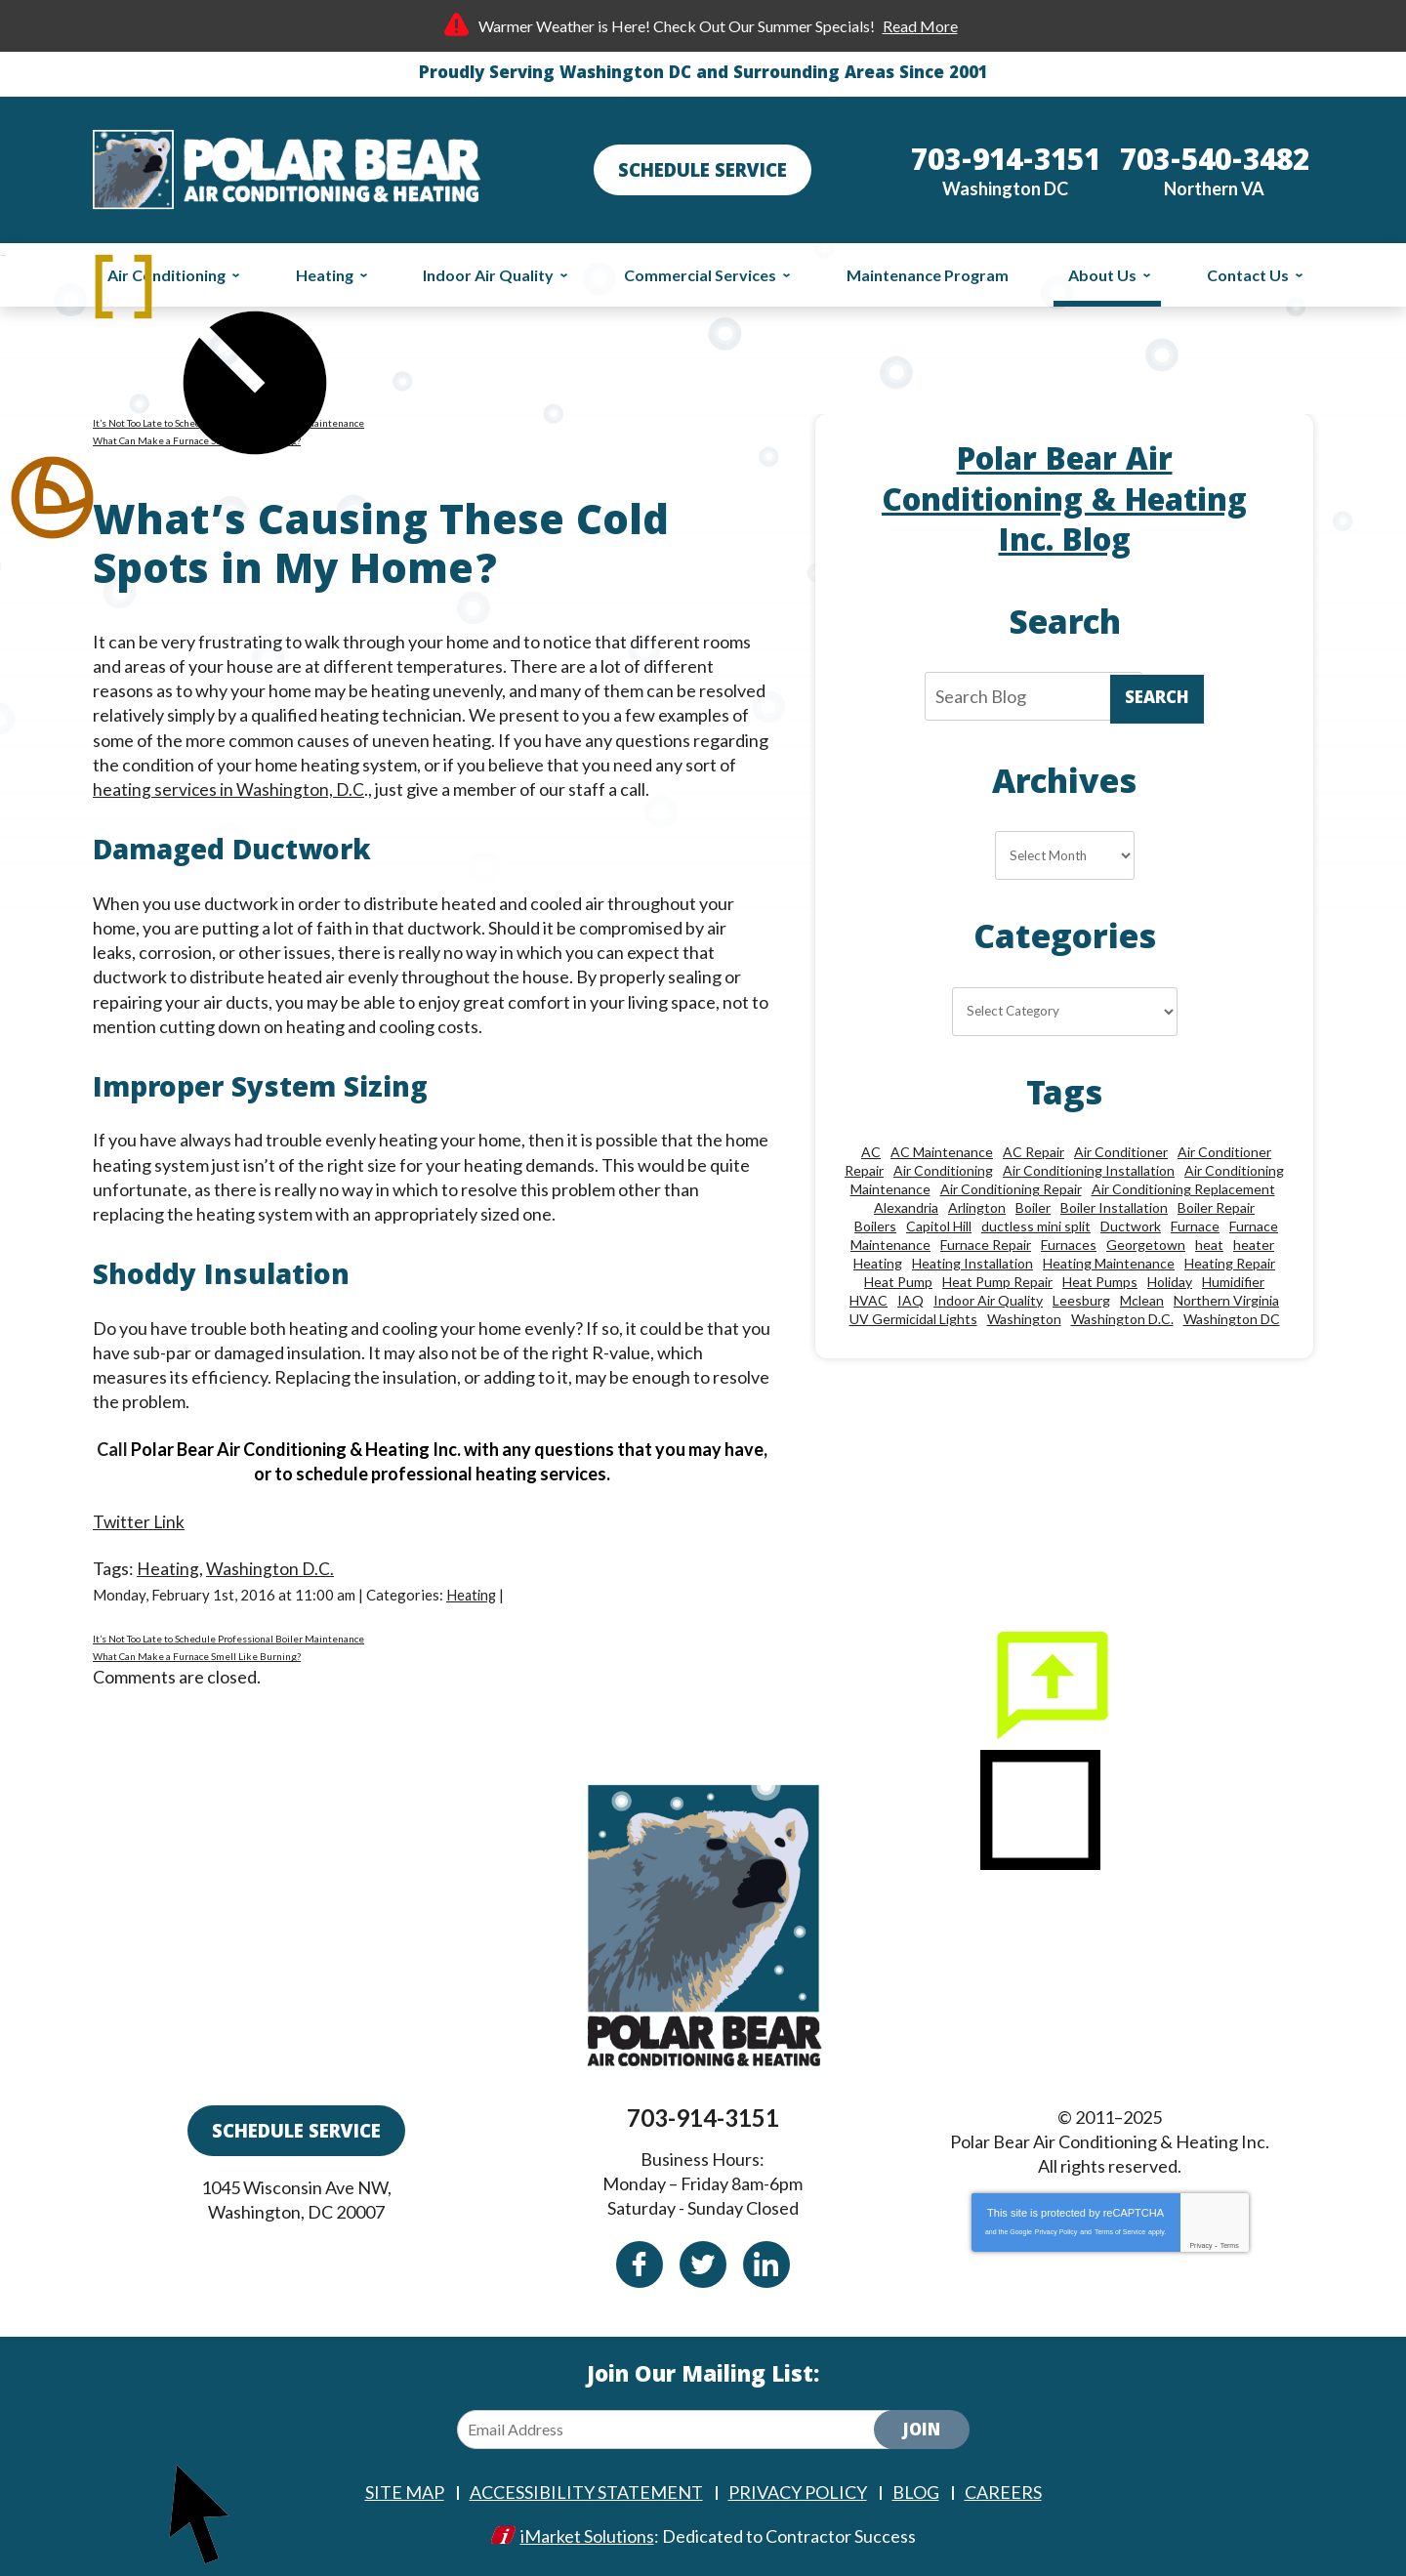 The width and height of the screenshot is (1406, 2576). What do you see at coordinates (1040, 1809) in the screenshot?
I see `open CodeSandbox development environment` at bounding box center [1040, 1809].